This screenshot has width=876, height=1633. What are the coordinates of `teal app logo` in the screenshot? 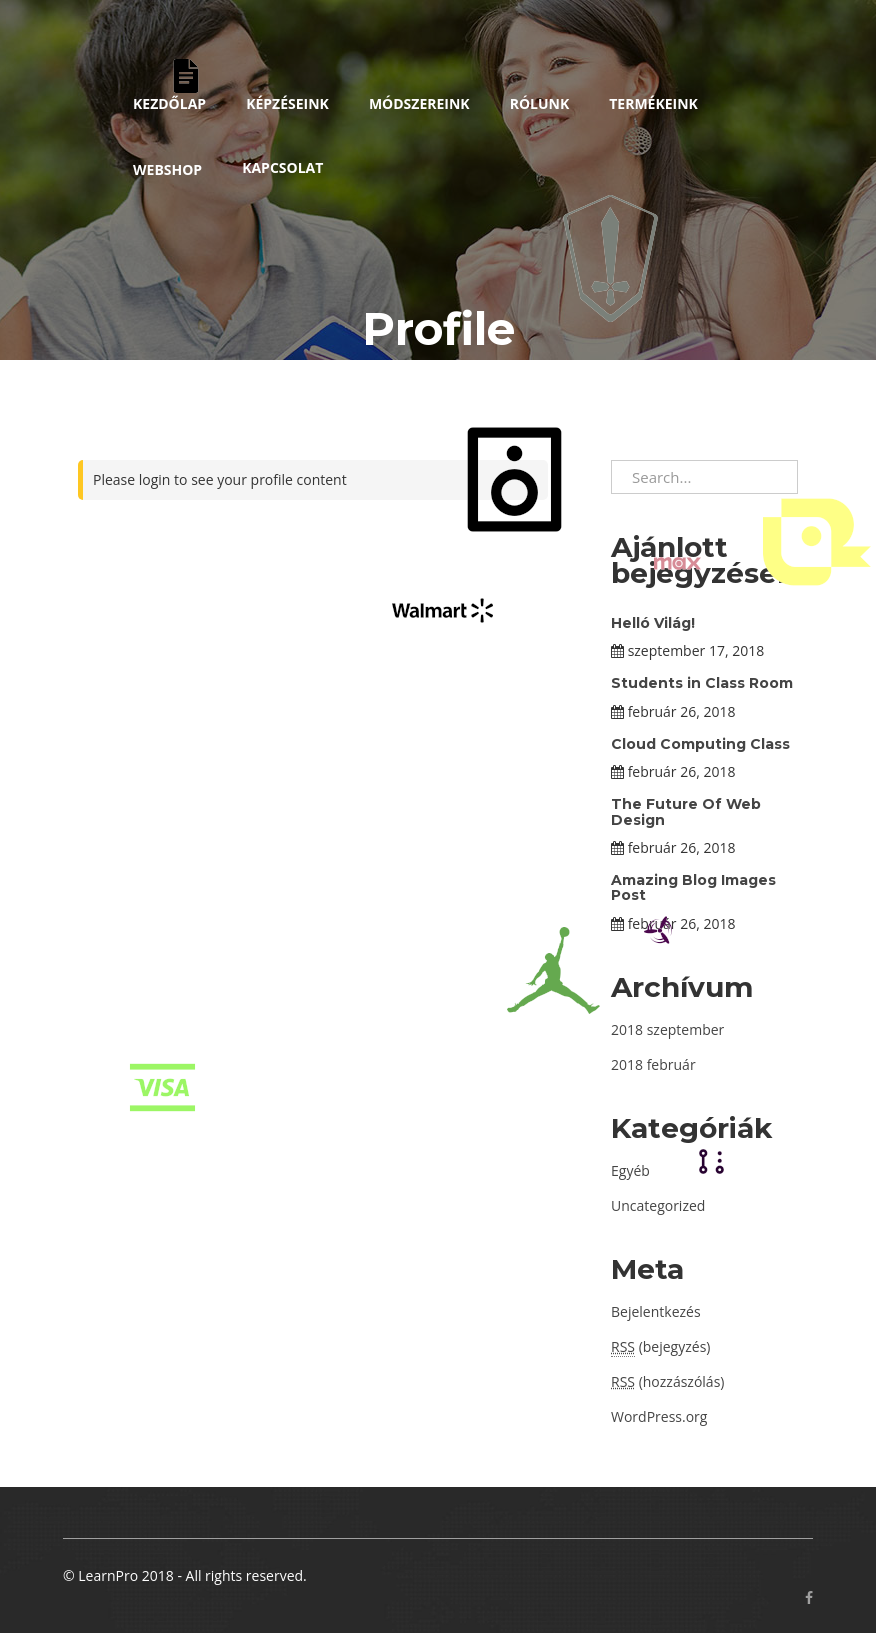 It's located at (817, 542).